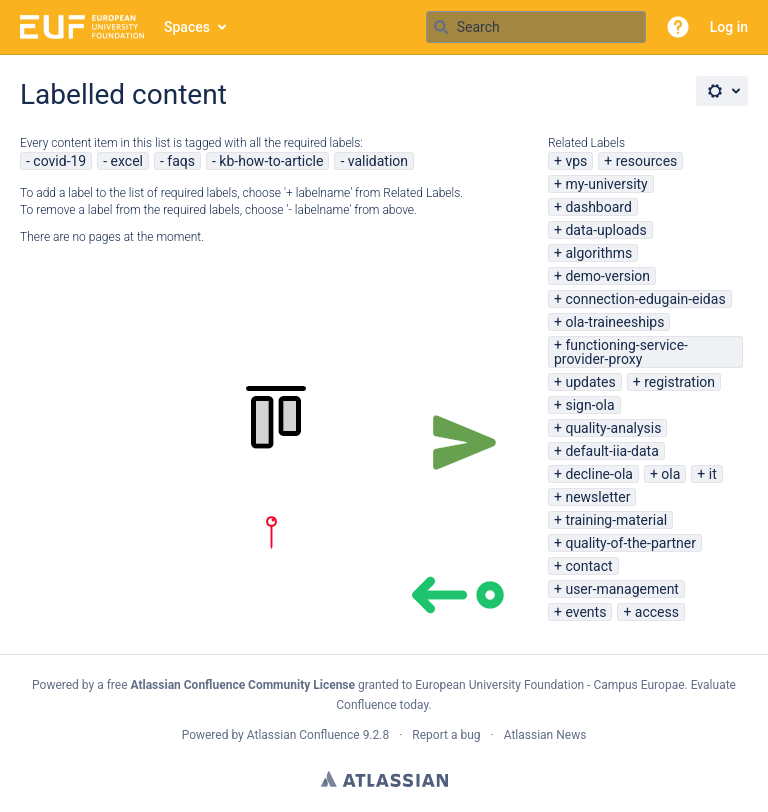 This screenshot has height=812, width=768. Describe the element at coordinates (271, 532) in the screenshot. I see `pin a location on the map` at that location.